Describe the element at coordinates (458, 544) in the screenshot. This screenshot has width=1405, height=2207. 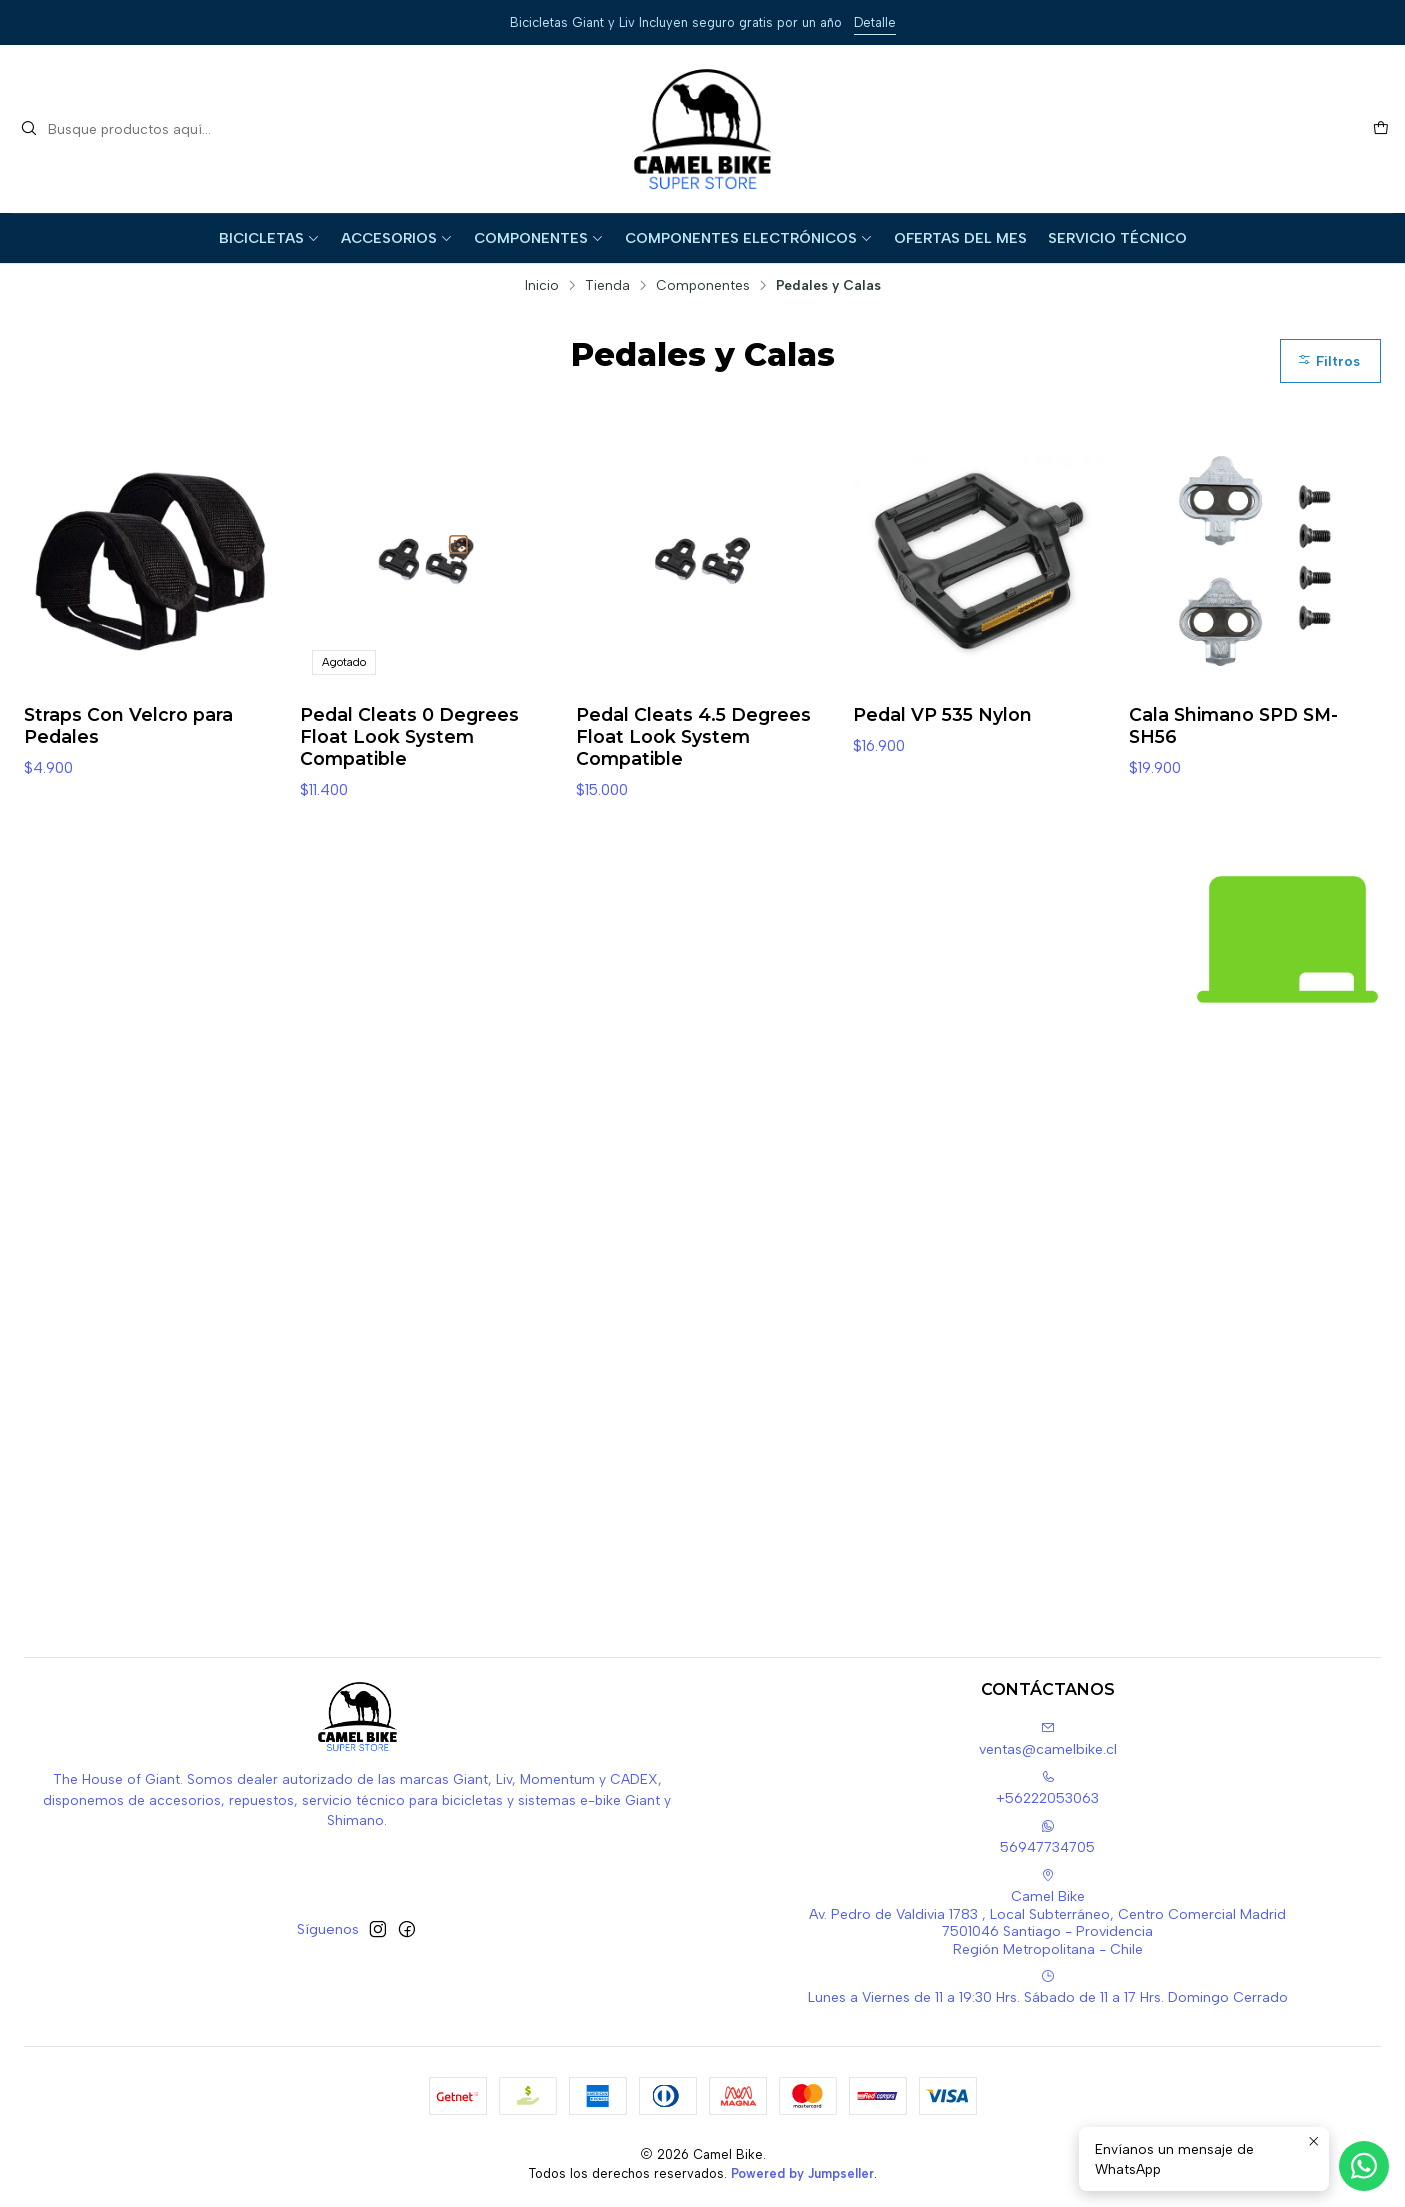
I see `roll dice or generate random number` at that location.